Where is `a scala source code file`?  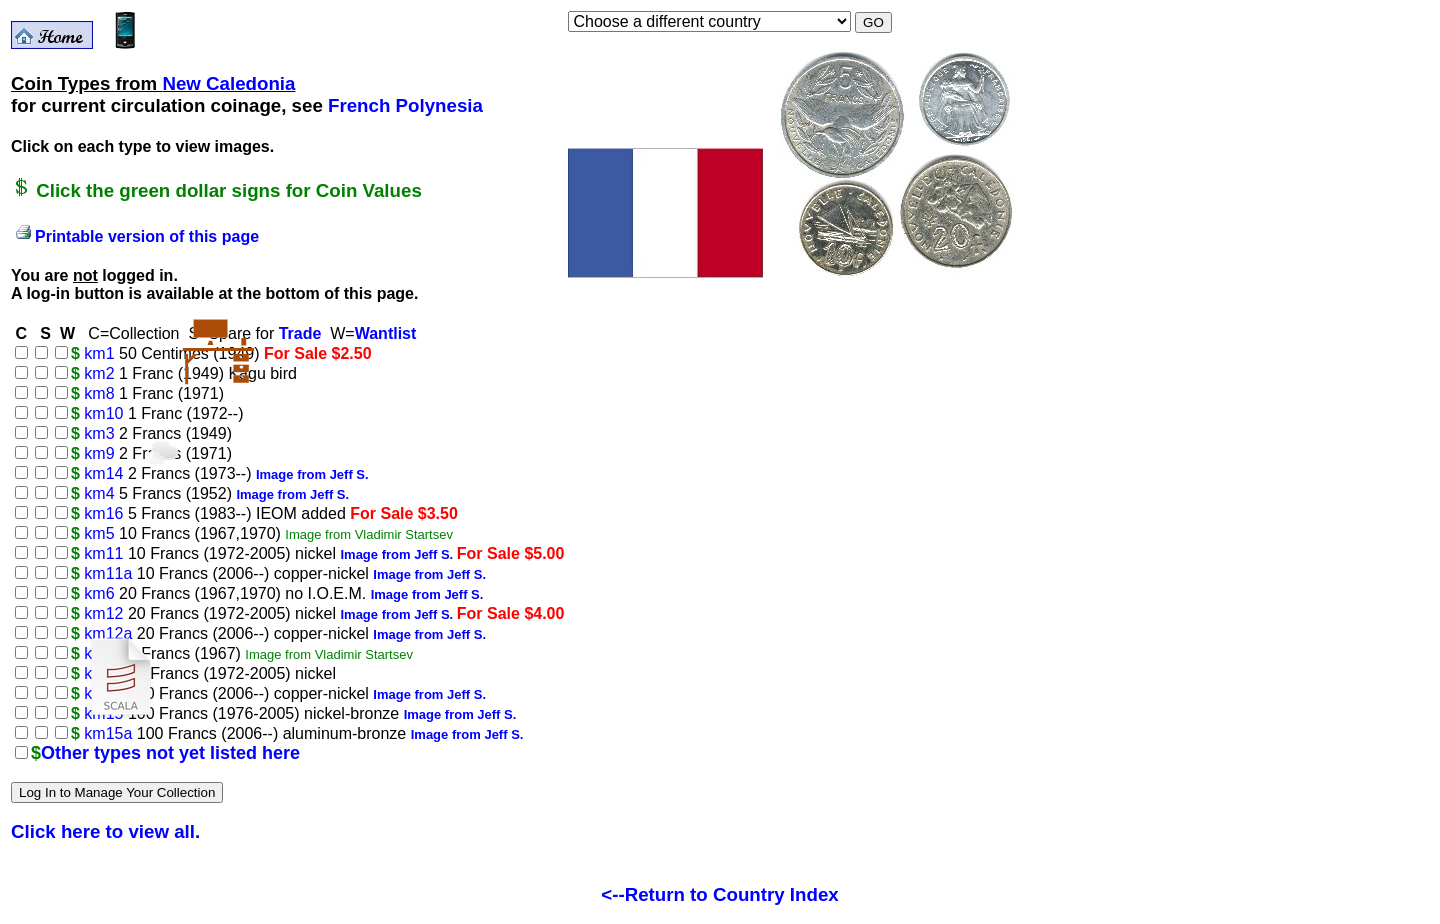 a scala source code file is located at coordinates (121, 678).